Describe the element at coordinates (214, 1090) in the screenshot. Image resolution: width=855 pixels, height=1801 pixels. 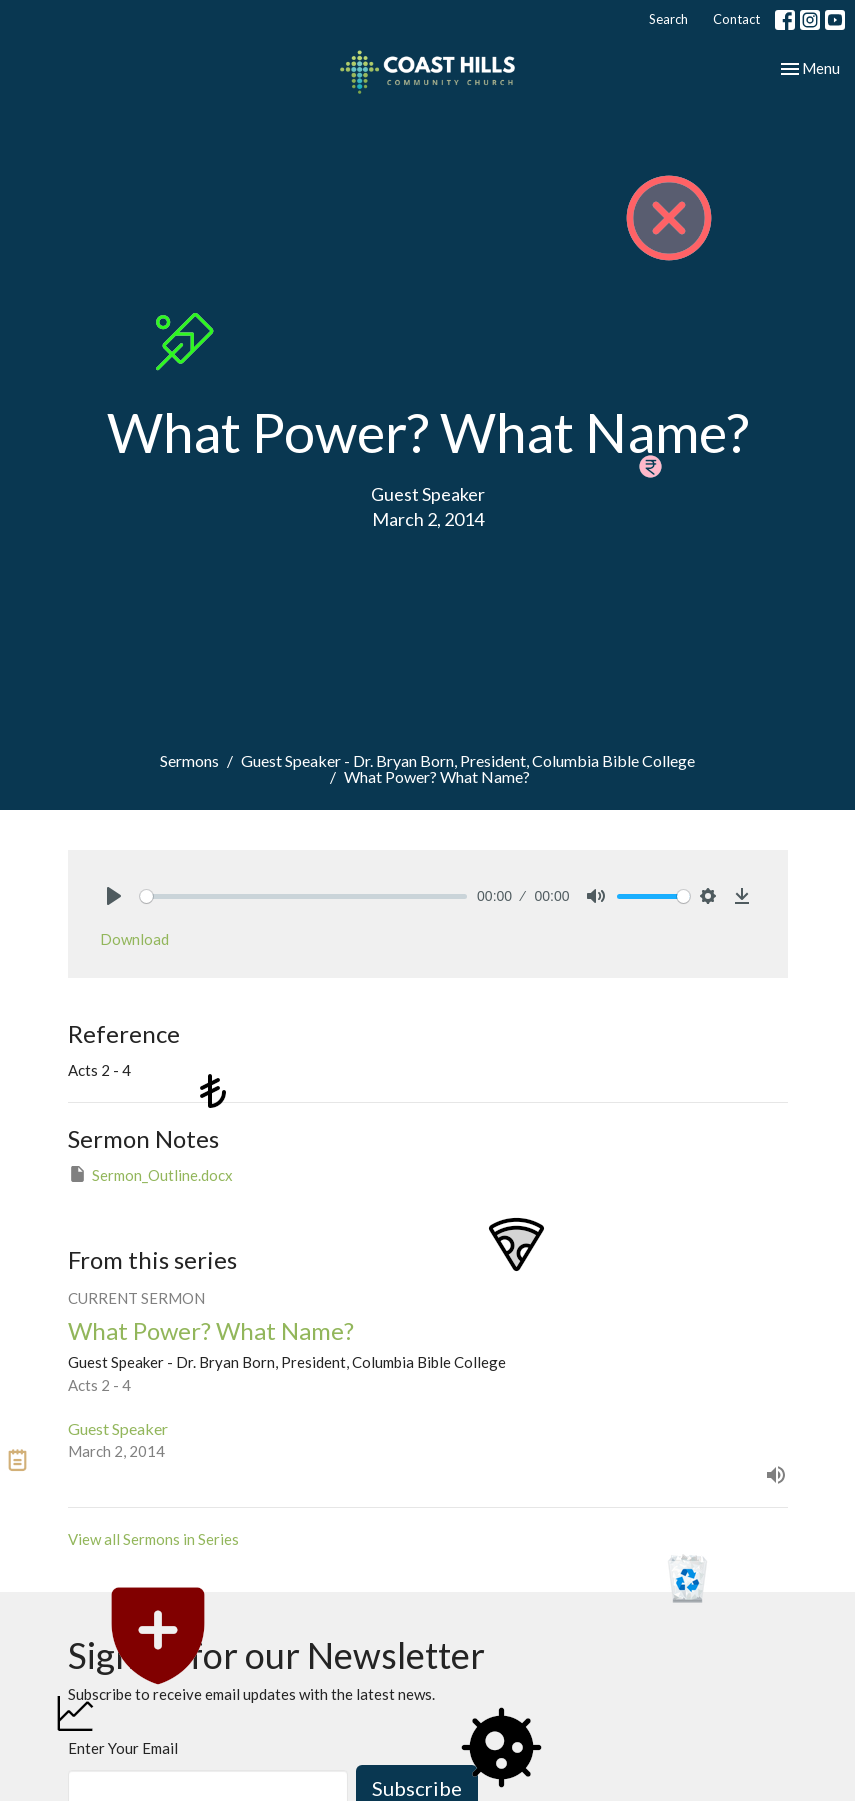
I see `indicates Turkish lira currency` at that location.